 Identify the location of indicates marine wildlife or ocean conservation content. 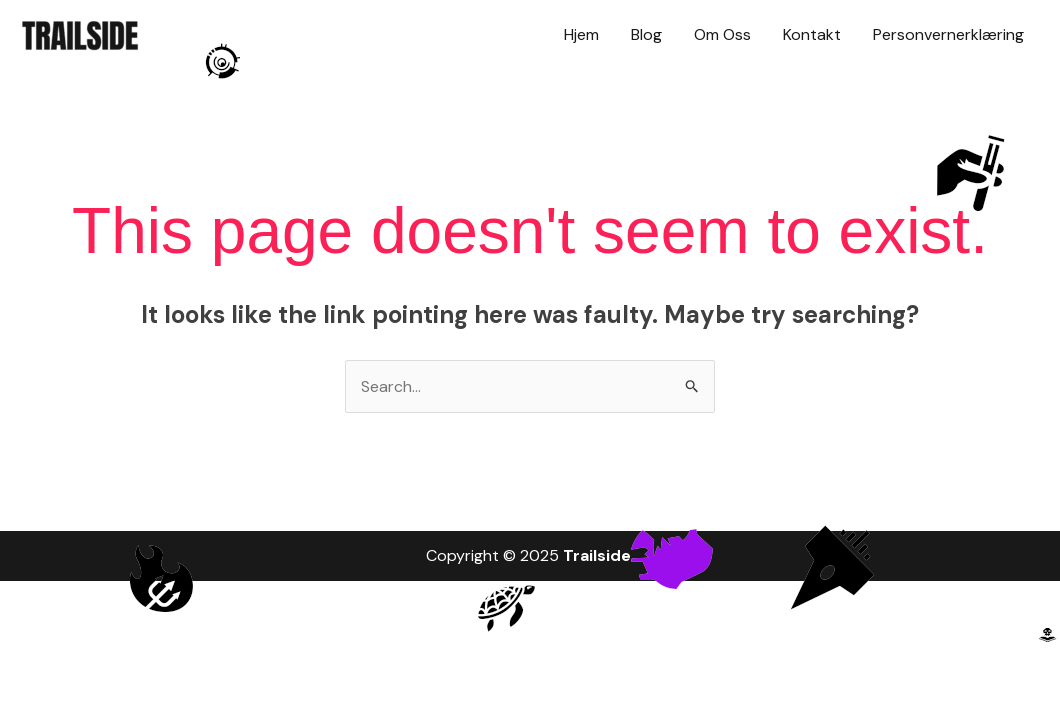
(506, 608).